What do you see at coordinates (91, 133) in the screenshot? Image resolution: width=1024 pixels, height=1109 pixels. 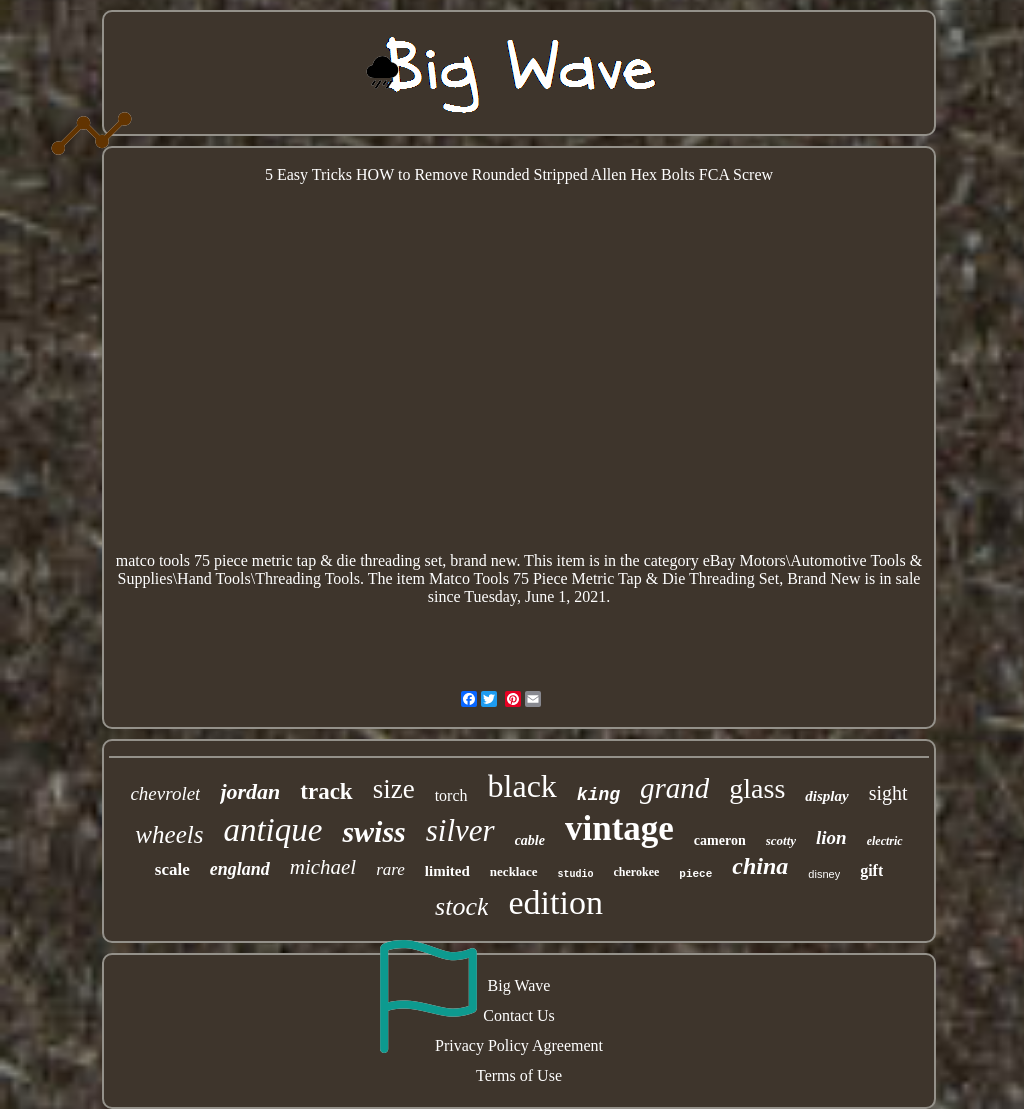 I see `view analytics and statistics` at bounding box center [91, 133].